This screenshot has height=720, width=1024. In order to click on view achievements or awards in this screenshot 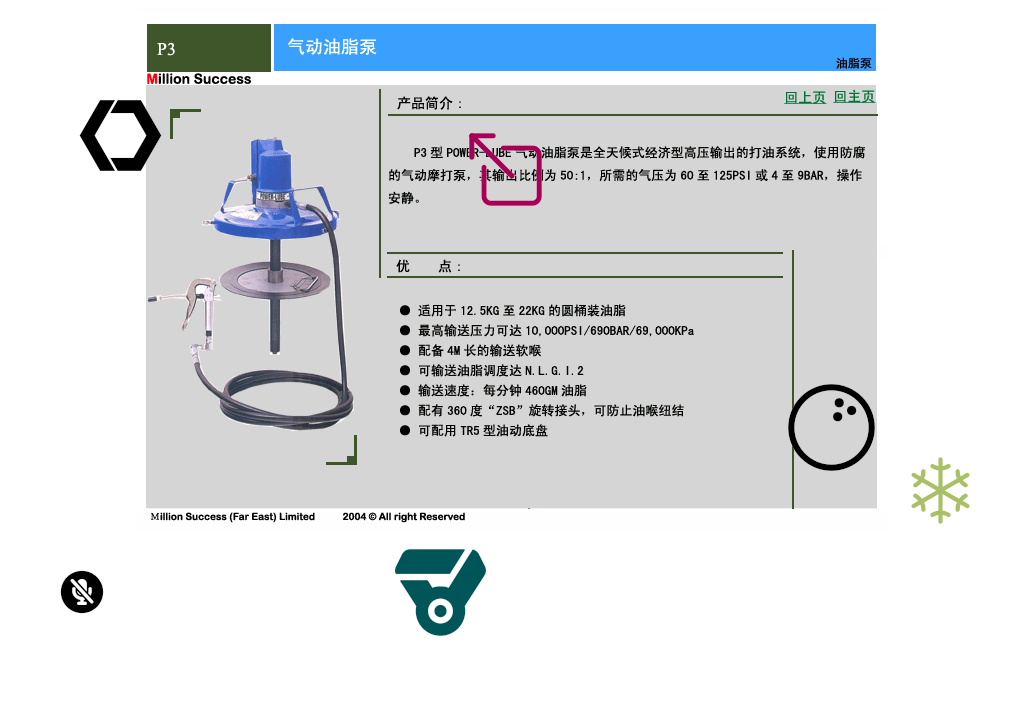, I will do `click(440, 592)`.